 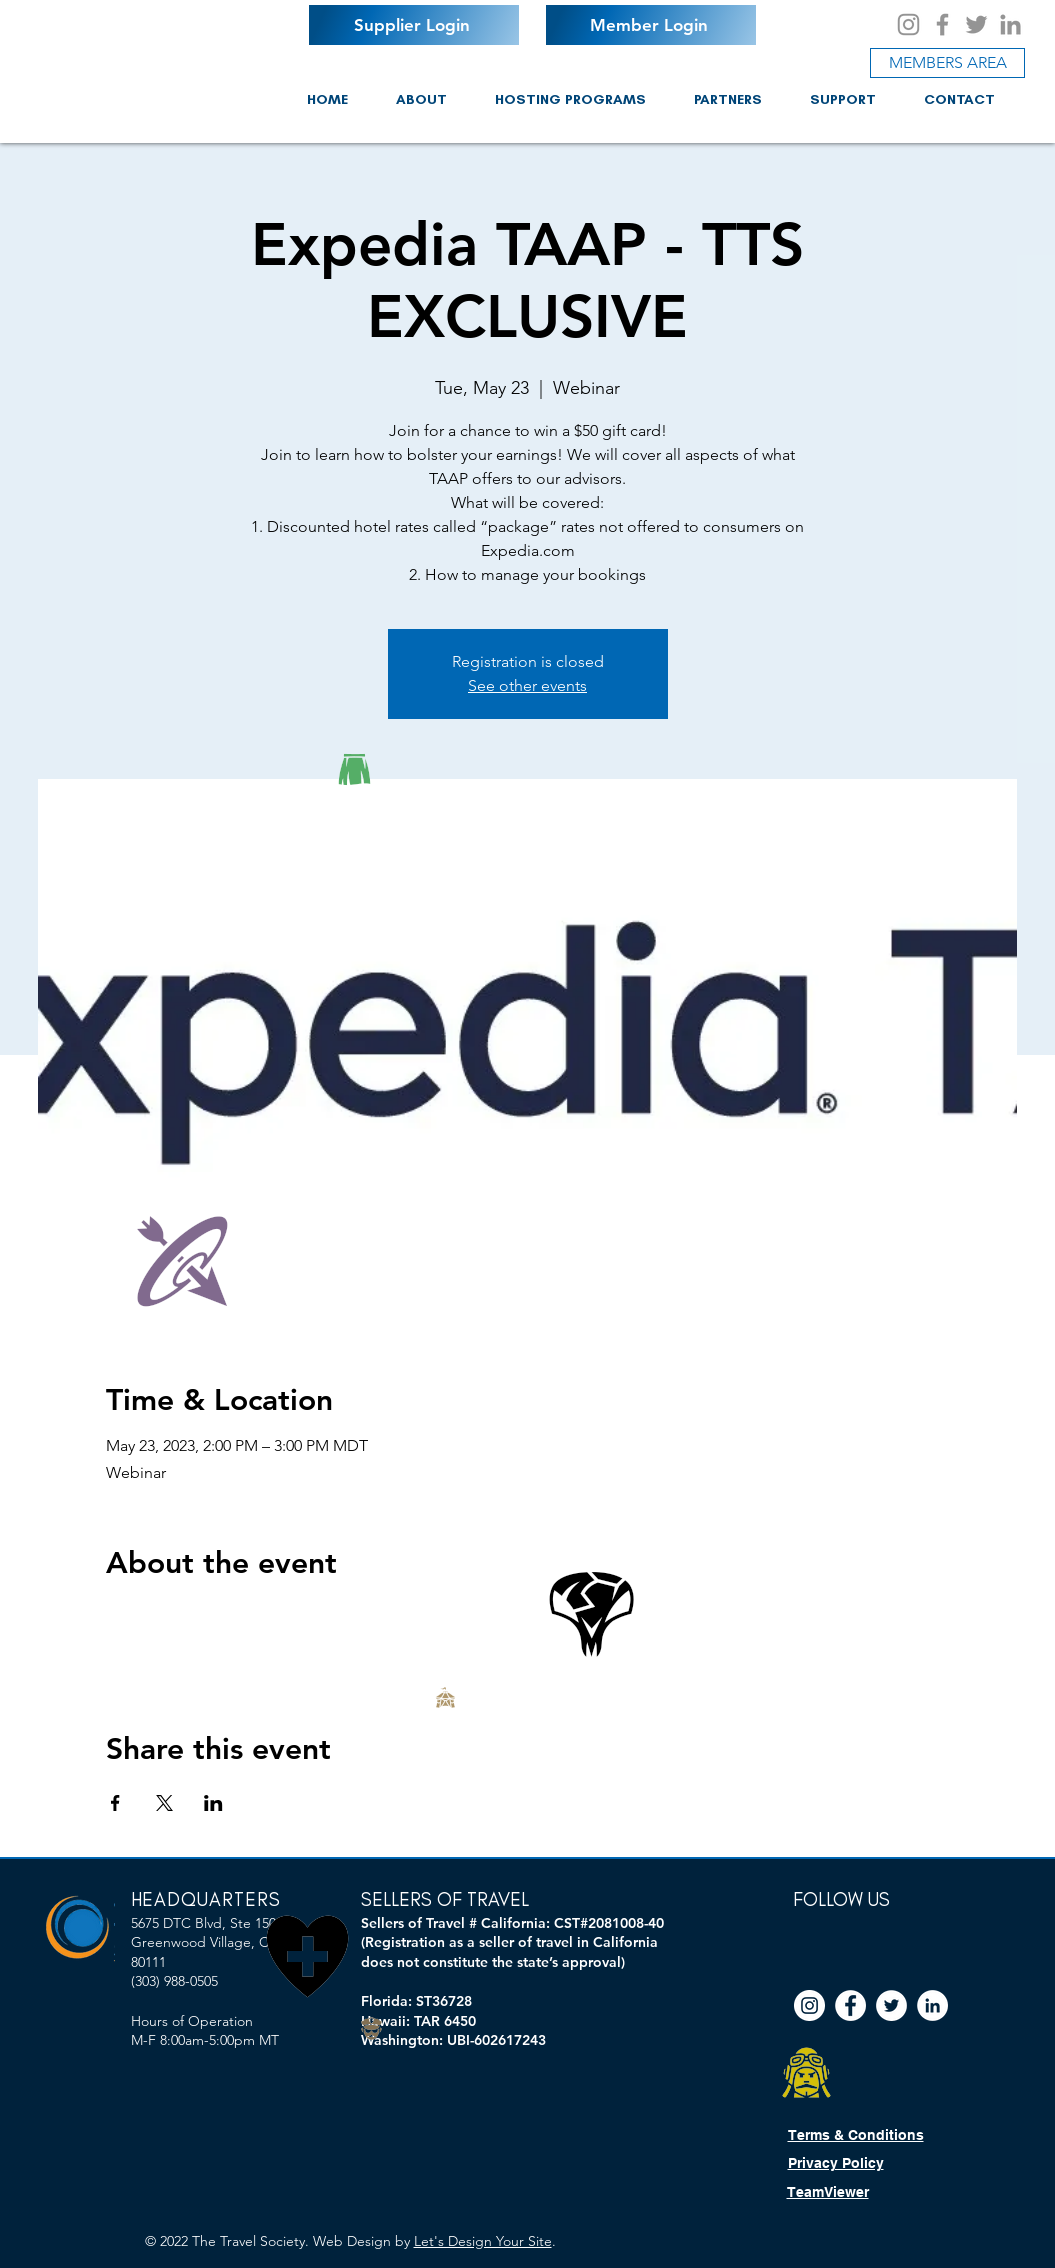 I want to click on enemy defeated or kill count indicator, so click(x=591, y=1613).